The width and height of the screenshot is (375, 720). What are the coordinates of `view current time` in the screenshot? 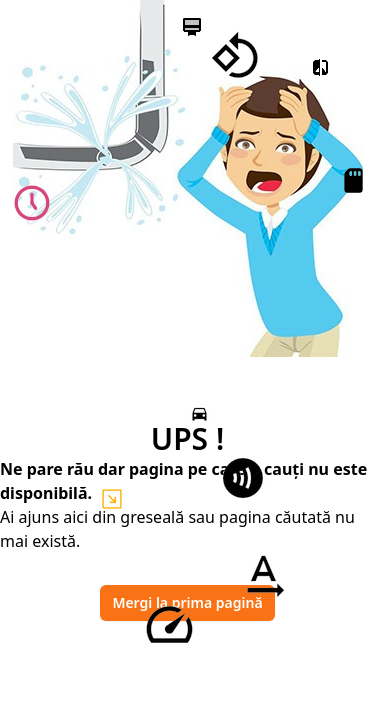 It's located at (32, 203).